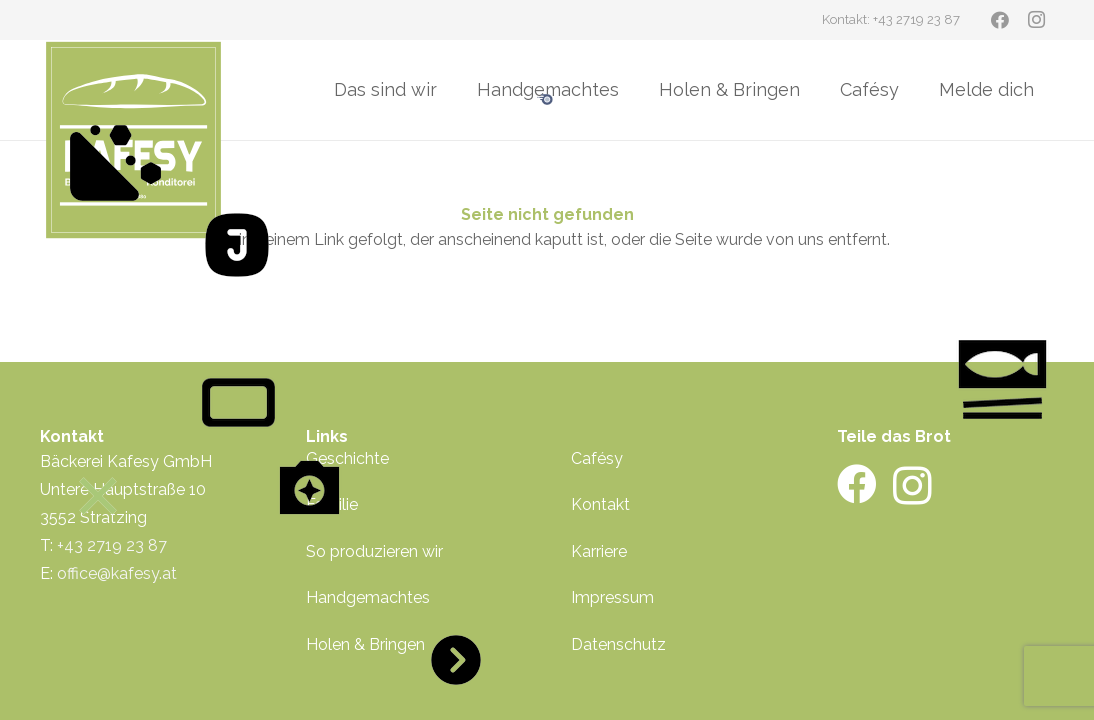  I want to click on indicates an item or contact starting with the letter J, so click(237, 245).